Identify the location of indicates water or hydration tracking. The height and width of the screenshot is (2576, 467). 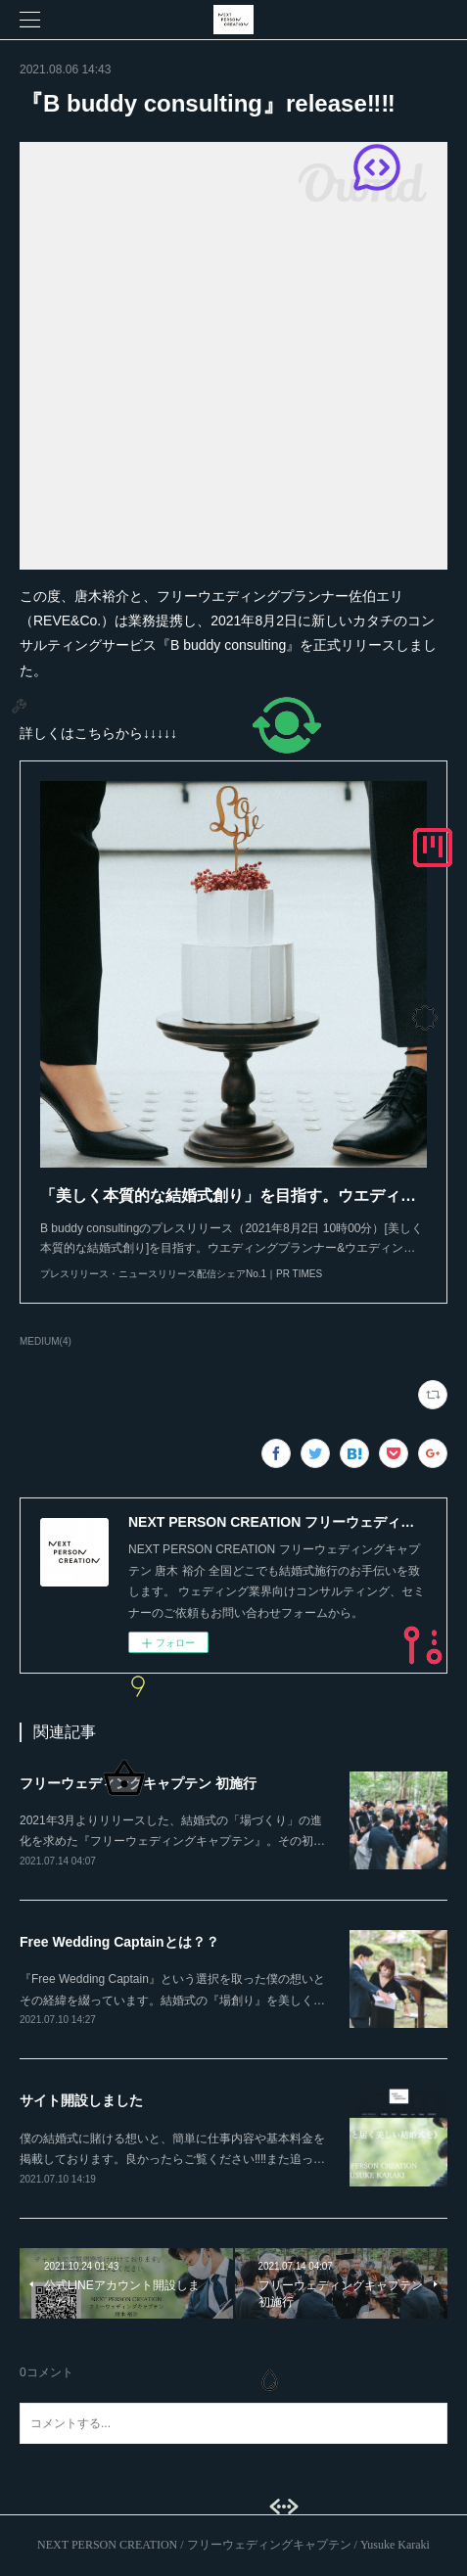
(269, 2379).